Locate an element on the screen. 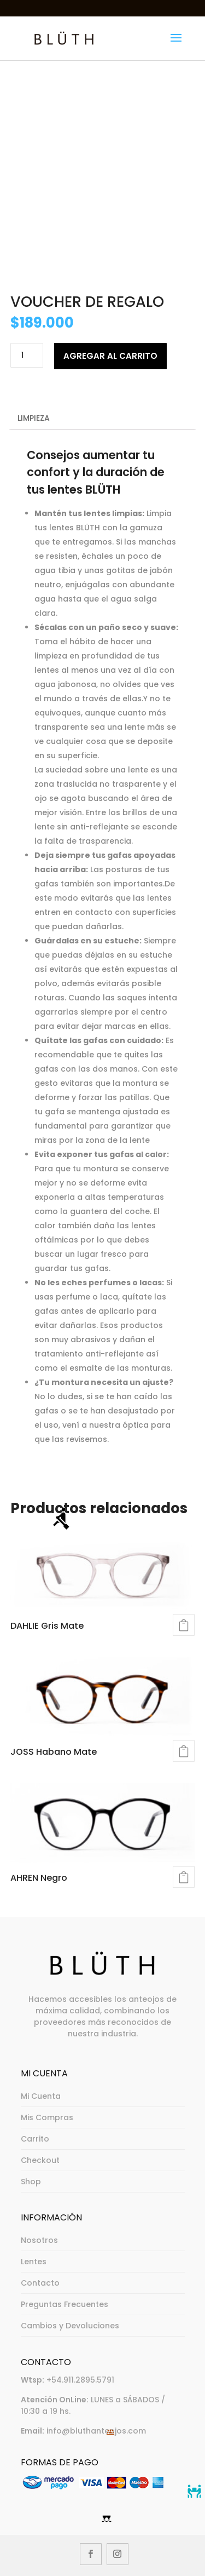  indicates a bridge or water crossing location is located at coordinates (107, 2518).